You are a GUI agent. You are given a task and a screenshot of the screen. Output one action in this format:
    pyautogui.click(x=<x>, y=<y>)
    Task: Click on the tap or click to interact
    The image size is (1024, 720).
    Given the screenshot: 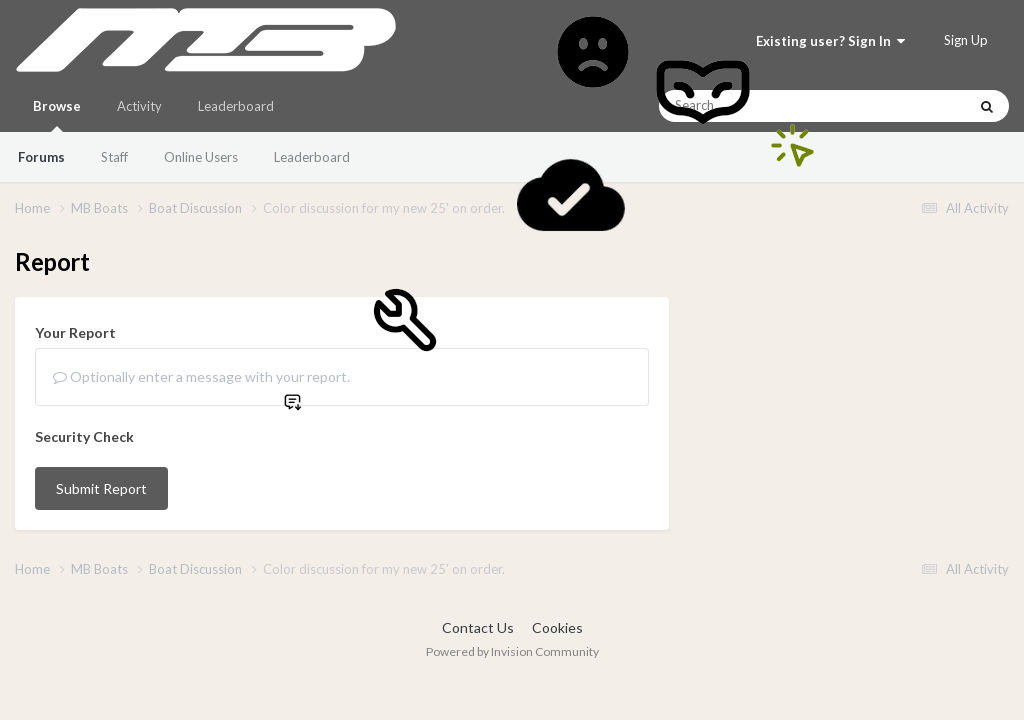 What is the action you would take?
    pyautogui.click(x=792, y=145)
    